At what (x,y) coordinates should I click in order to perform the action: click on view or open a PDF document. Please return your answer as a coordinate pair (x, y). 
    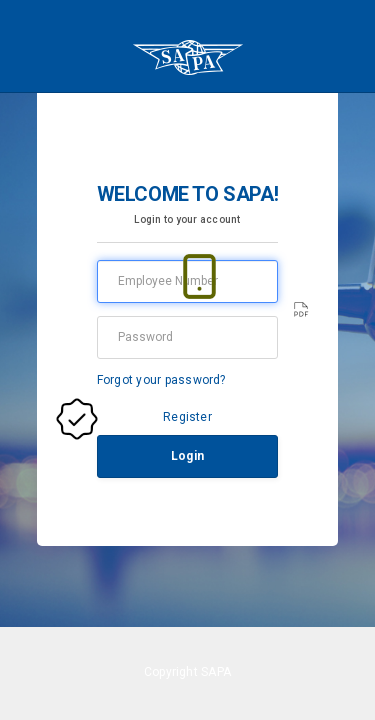
    Looking at the image, I should click on (301, 310).